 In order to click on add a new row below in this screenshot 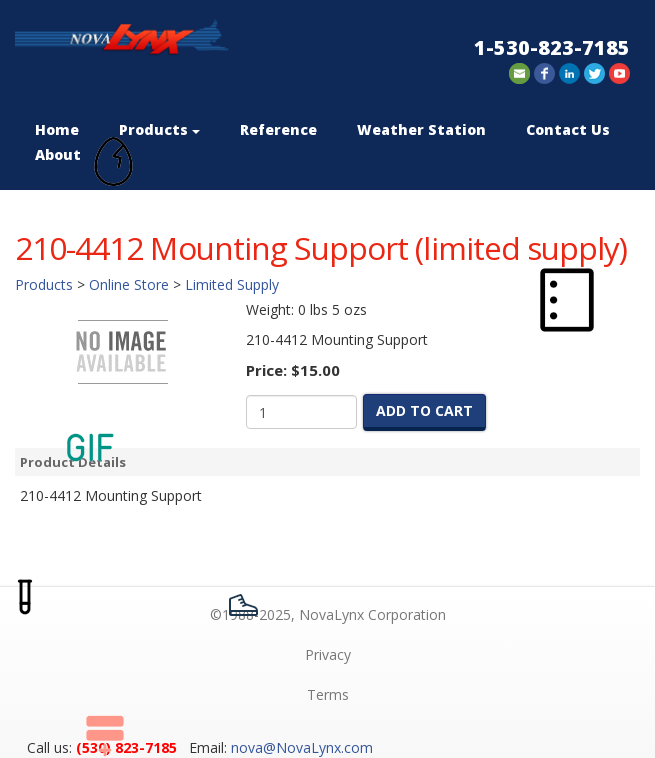, I will do `click(105, 733)`.